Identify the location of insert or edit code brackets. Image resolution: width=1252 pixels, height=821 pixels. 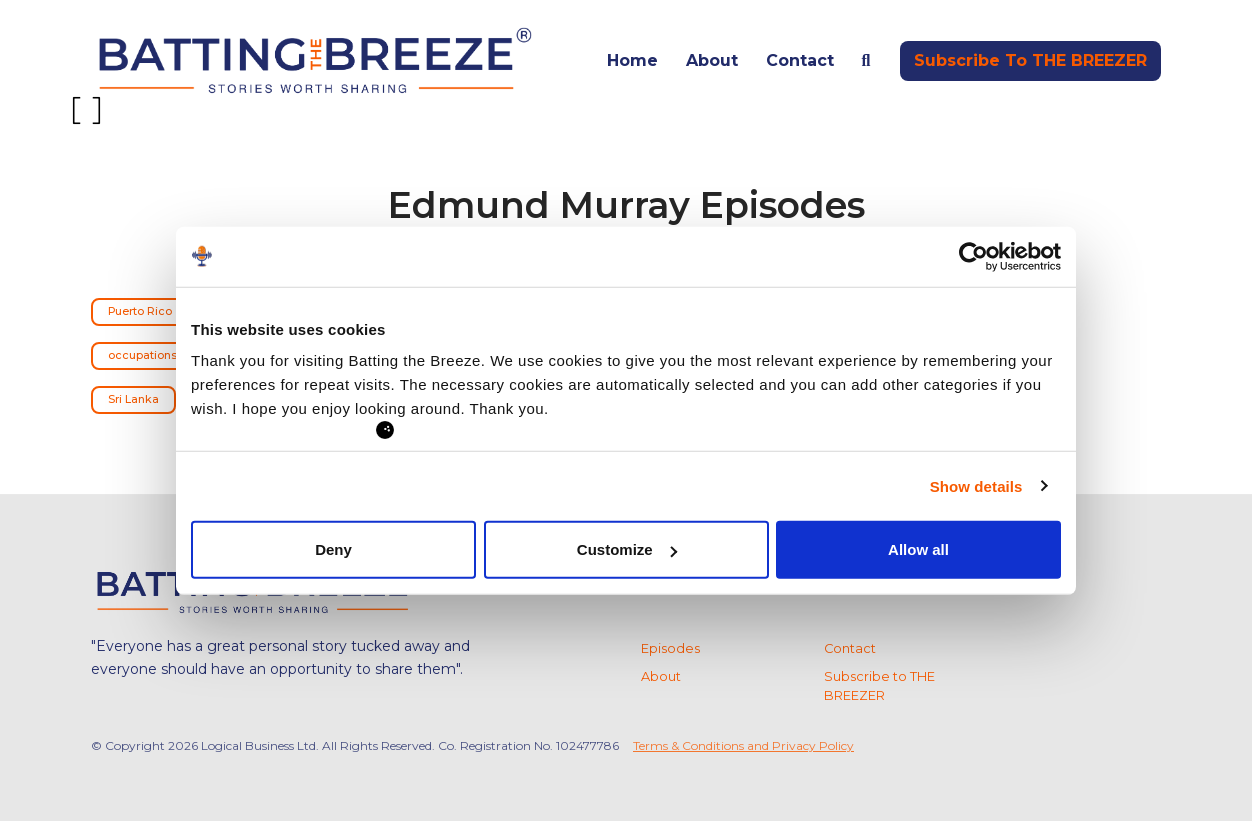
(86, 110).